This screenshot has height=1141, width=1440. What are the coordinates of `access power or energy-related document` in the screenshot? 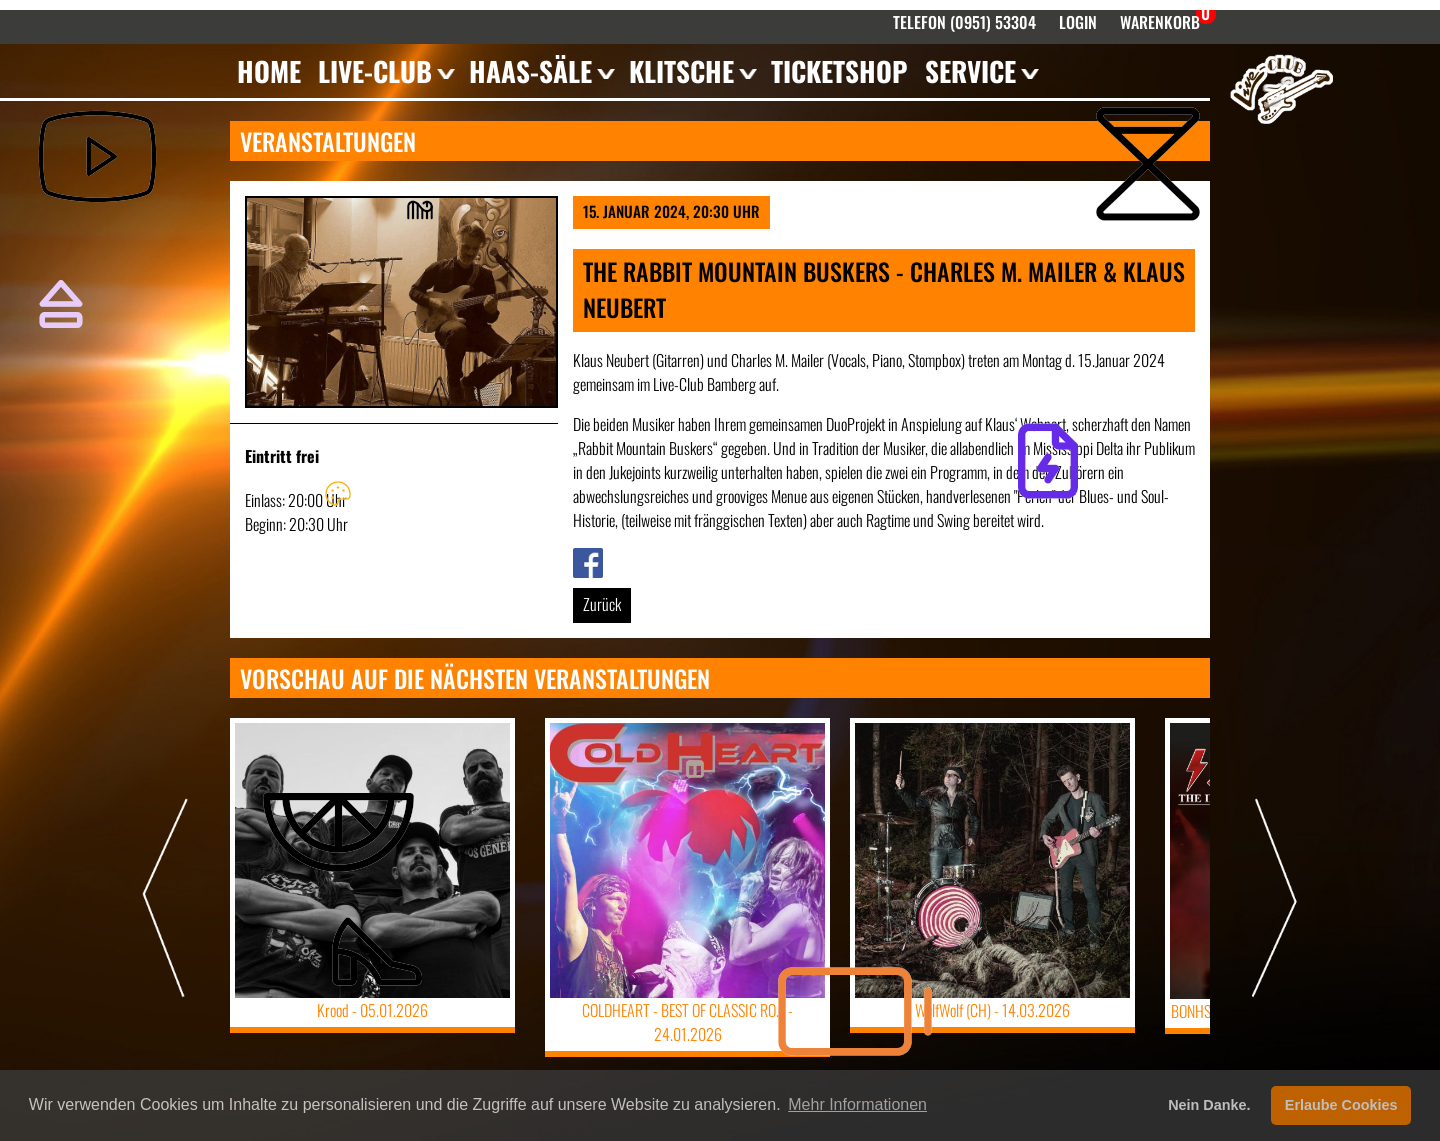 It's located at (1048, 461).